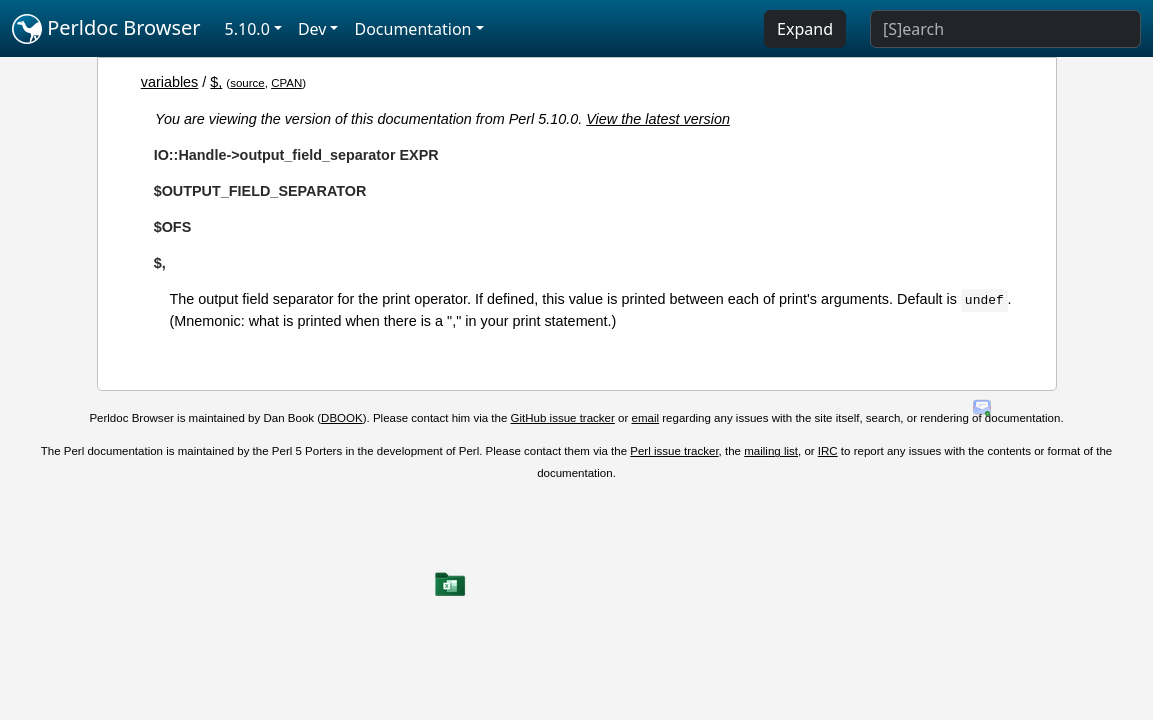 The height and width of the screenshot is (720, 1153). I want to click on open folder containing excel spreadsheets, so click(450, 585).